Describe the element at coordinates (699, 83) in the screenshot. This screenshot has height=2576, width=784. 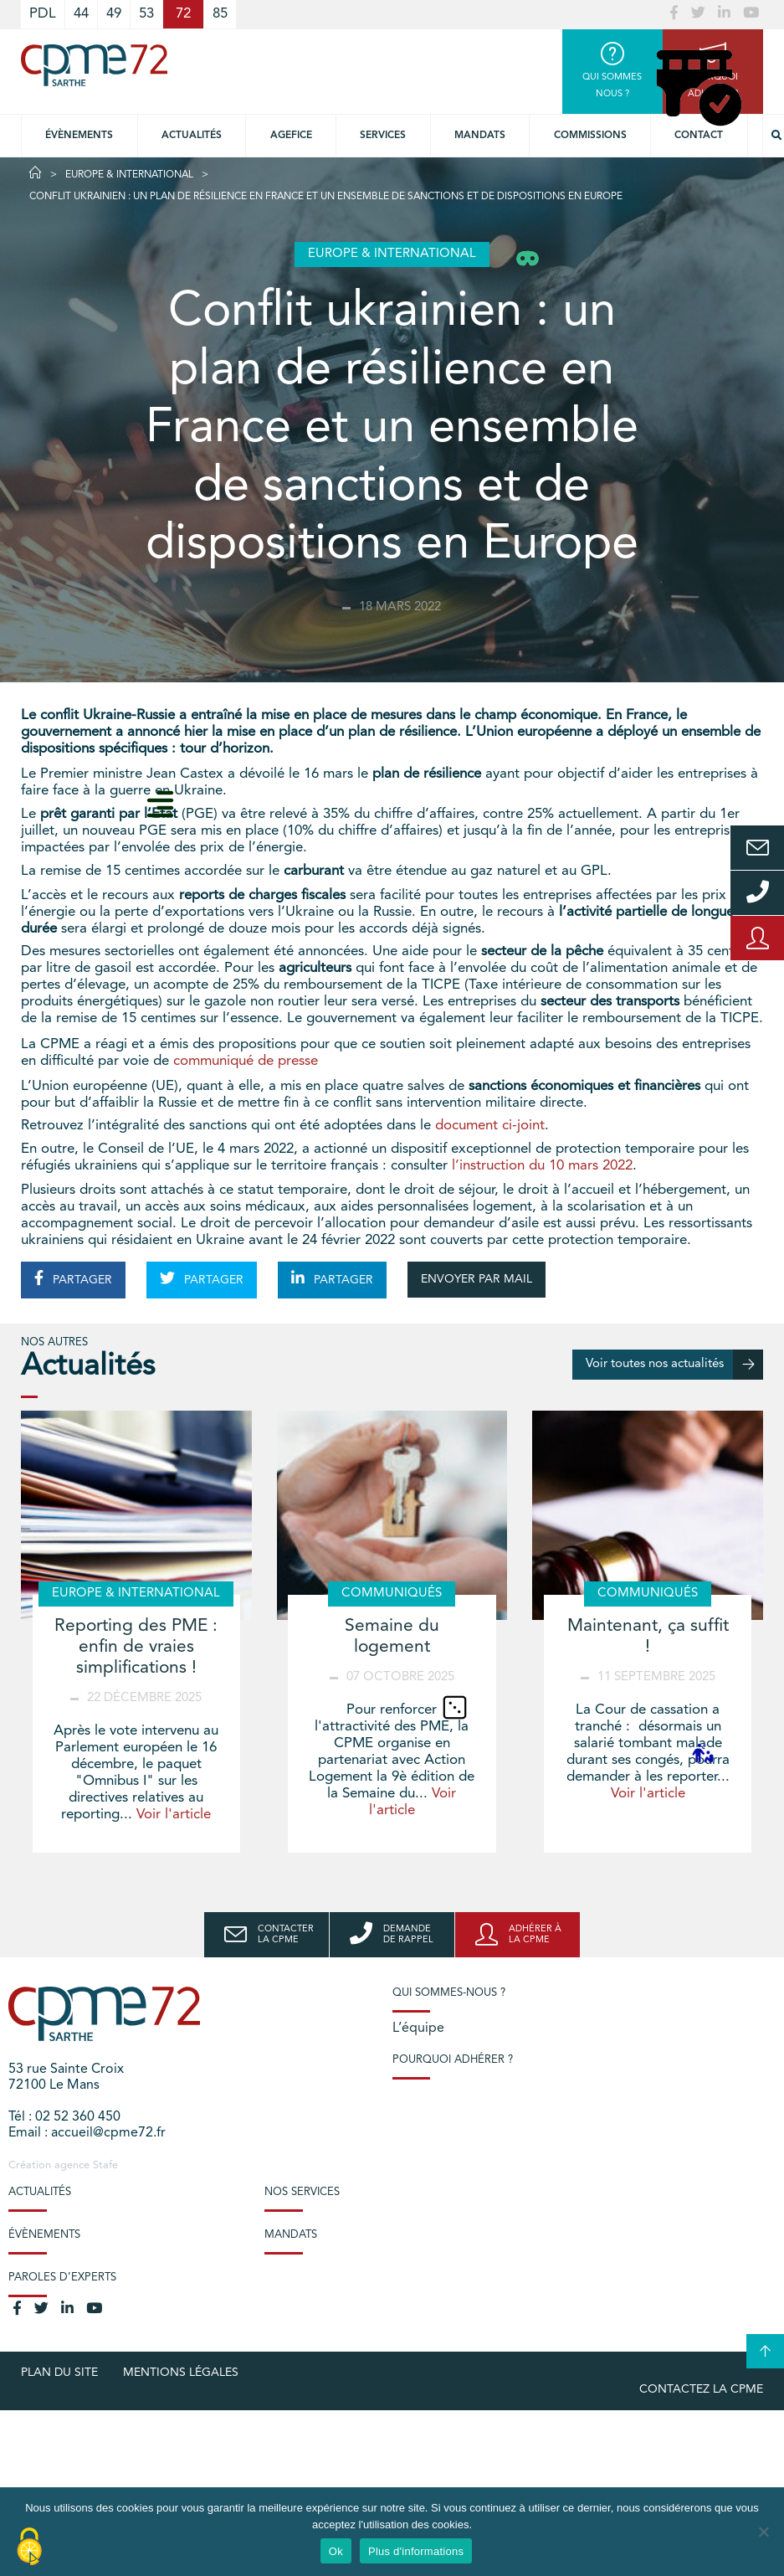
I see `bridge inspection verified or approved` at that location.